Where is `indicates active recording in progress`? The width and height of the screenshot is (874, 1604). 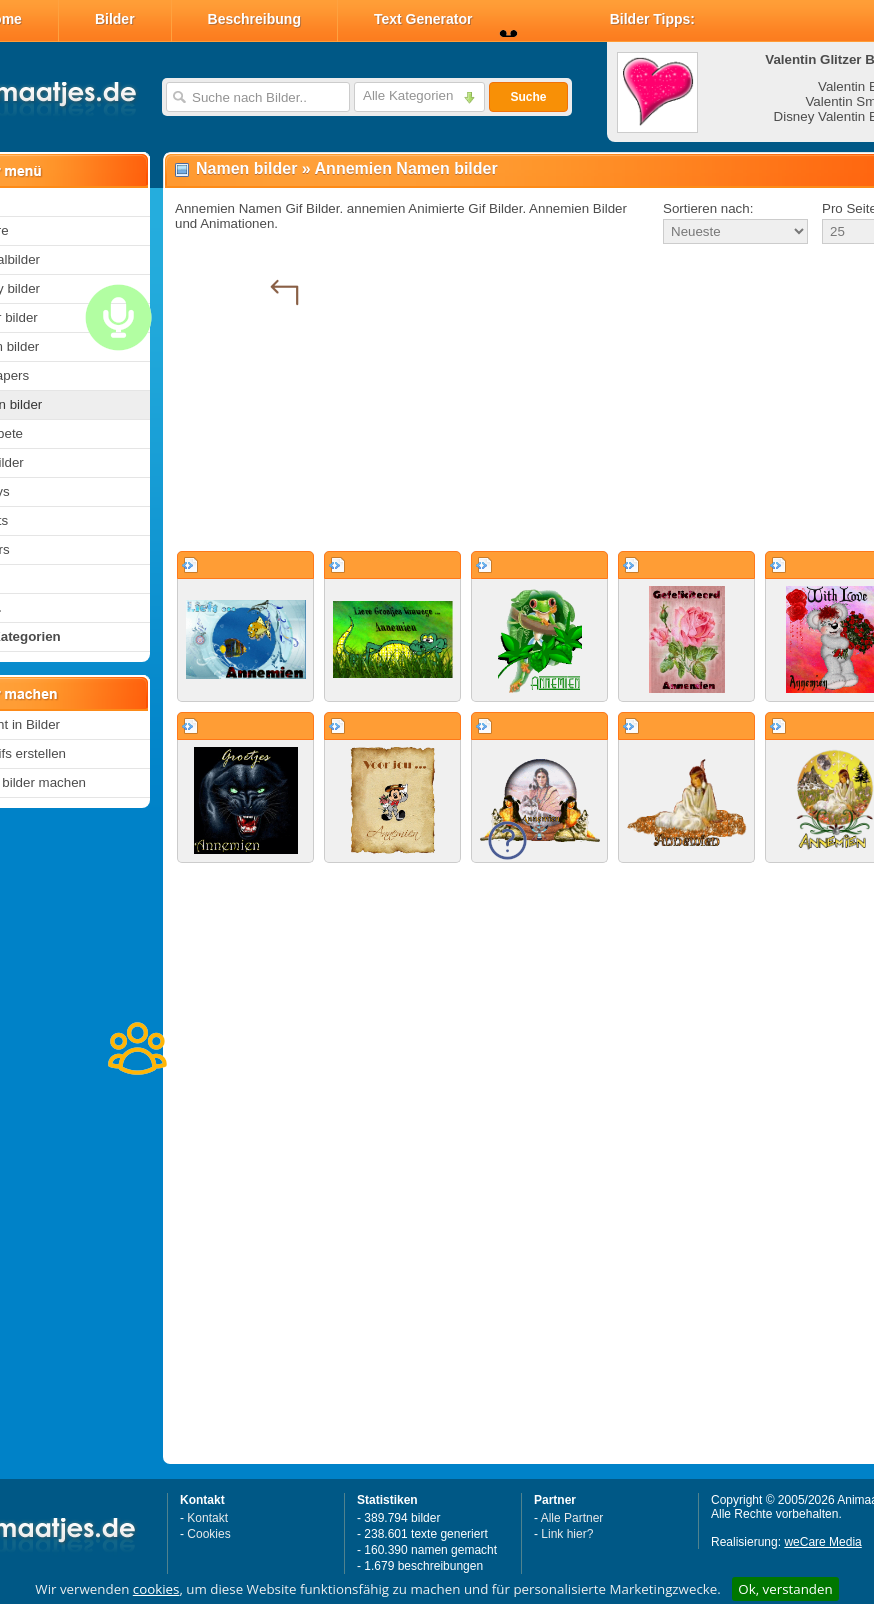 indicates active recording in progress is located at coordinates (508, 33).